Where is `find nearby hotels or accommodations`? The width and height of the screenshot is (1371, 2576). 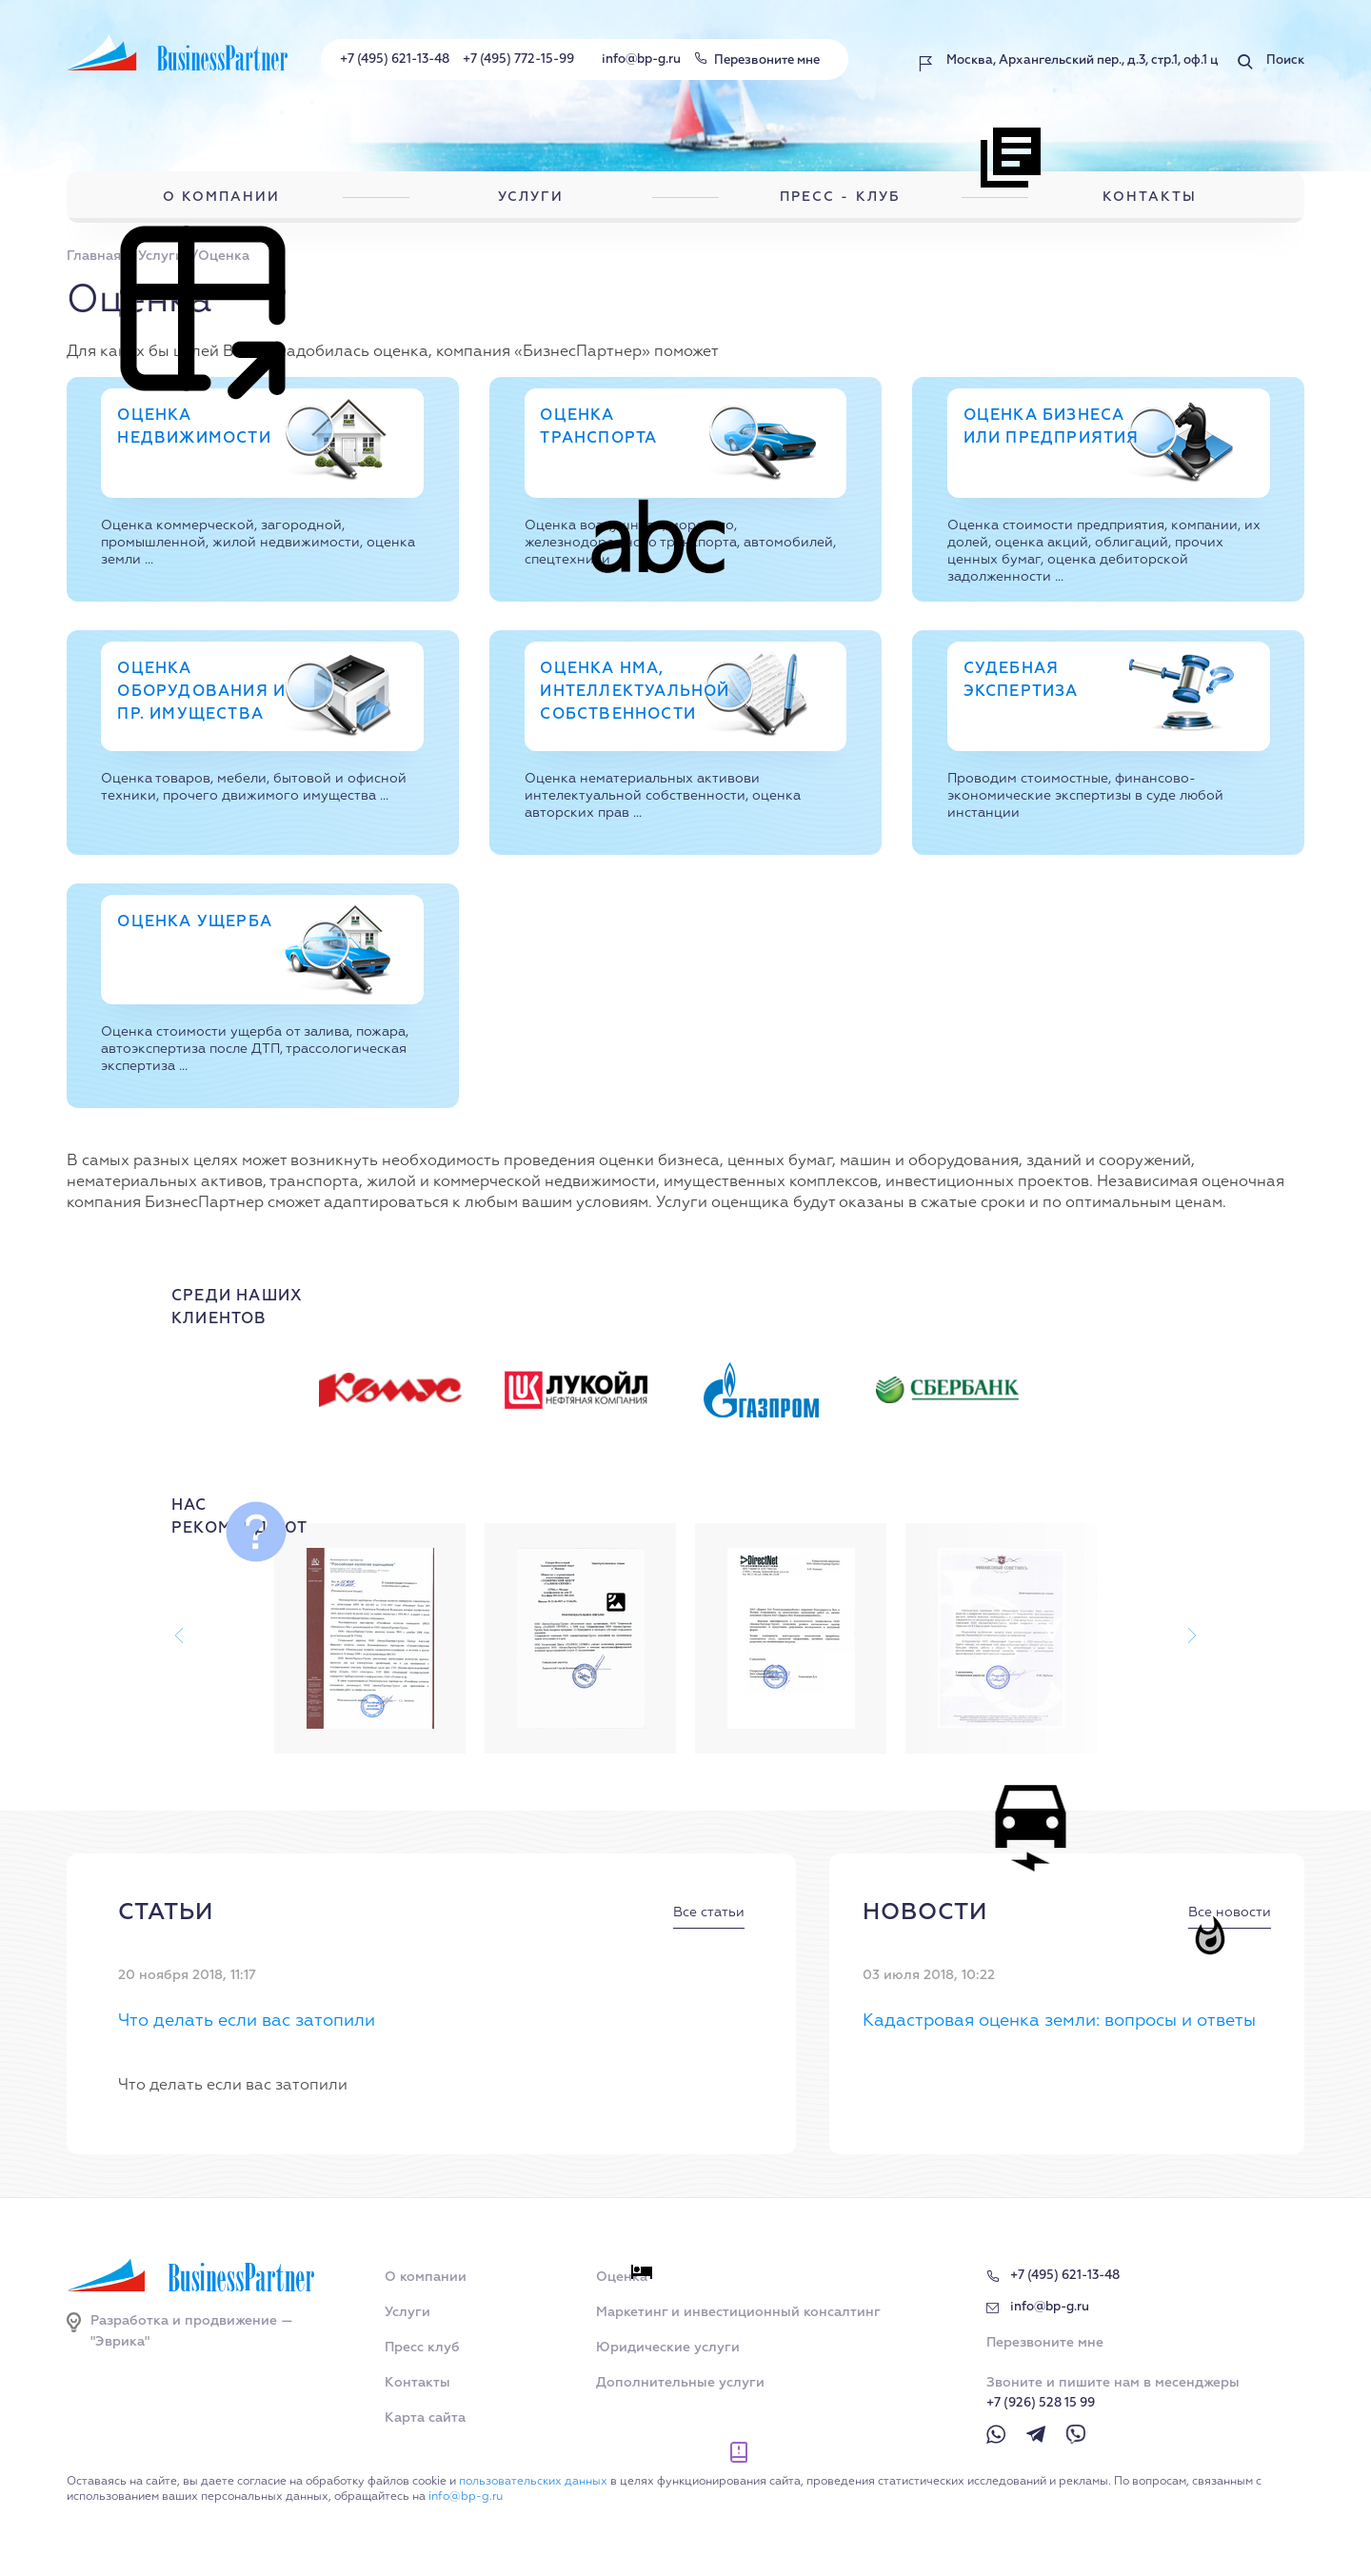
find nearby hotels or accommodations is located at coordinates (642, 2271).